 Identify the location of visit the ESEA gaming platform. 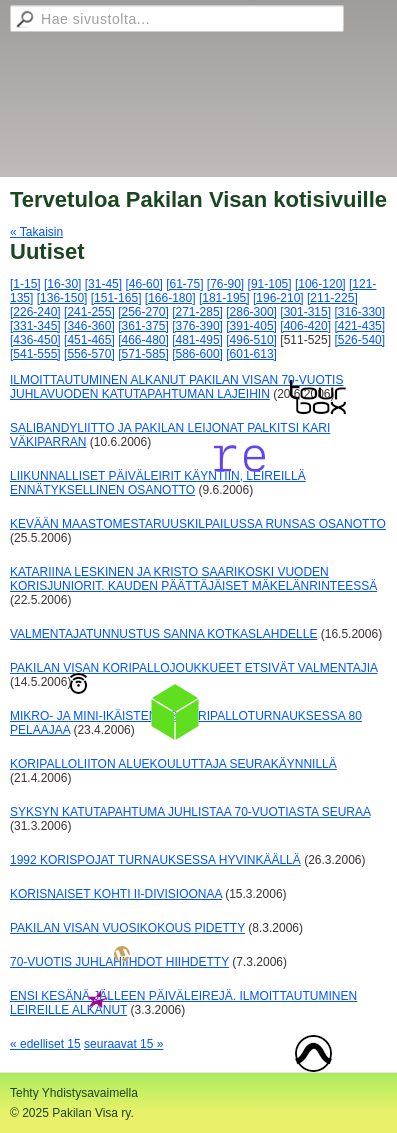
(99, 999).